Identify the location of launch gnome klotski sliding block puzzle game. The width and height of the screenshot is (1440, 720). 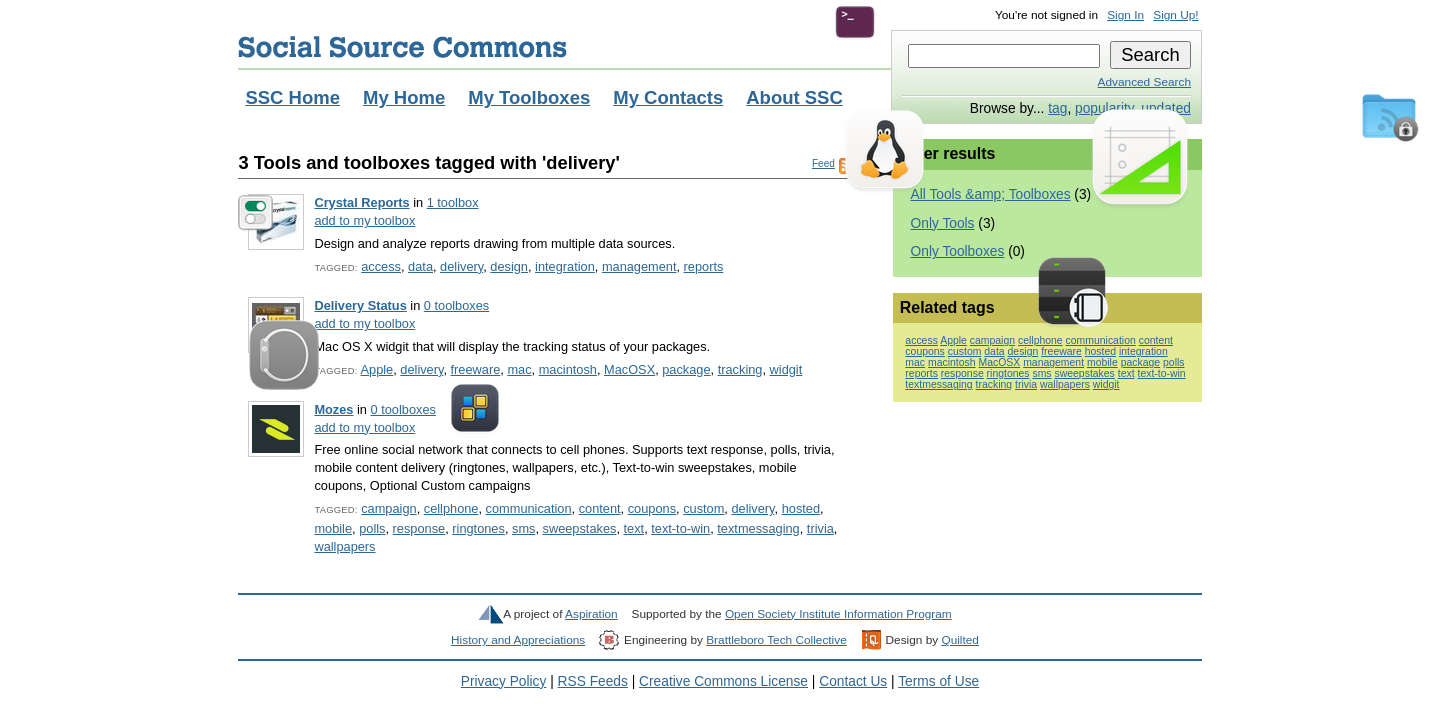
(475, 408).